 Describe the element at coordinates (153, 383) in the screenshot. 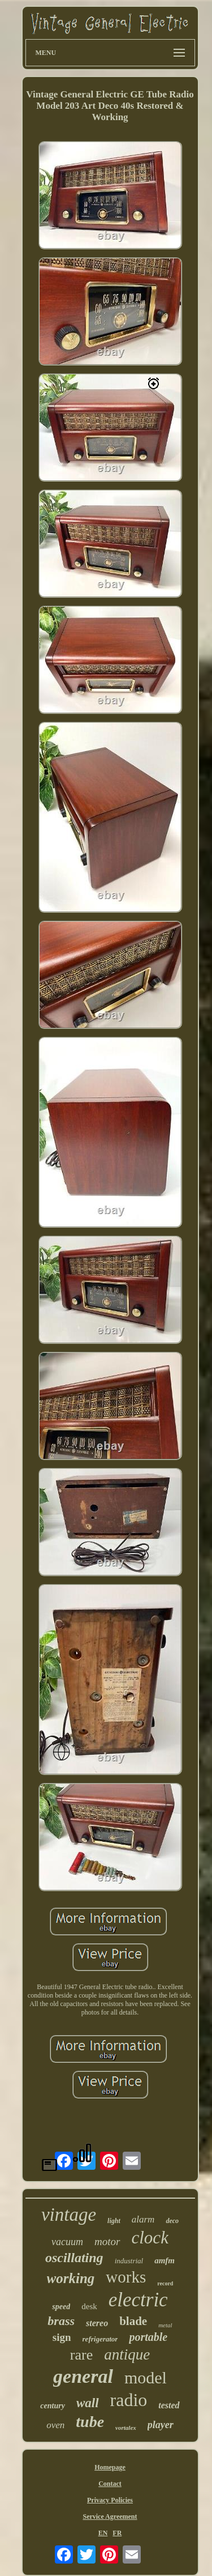

I see `add a new alarm` at that location.